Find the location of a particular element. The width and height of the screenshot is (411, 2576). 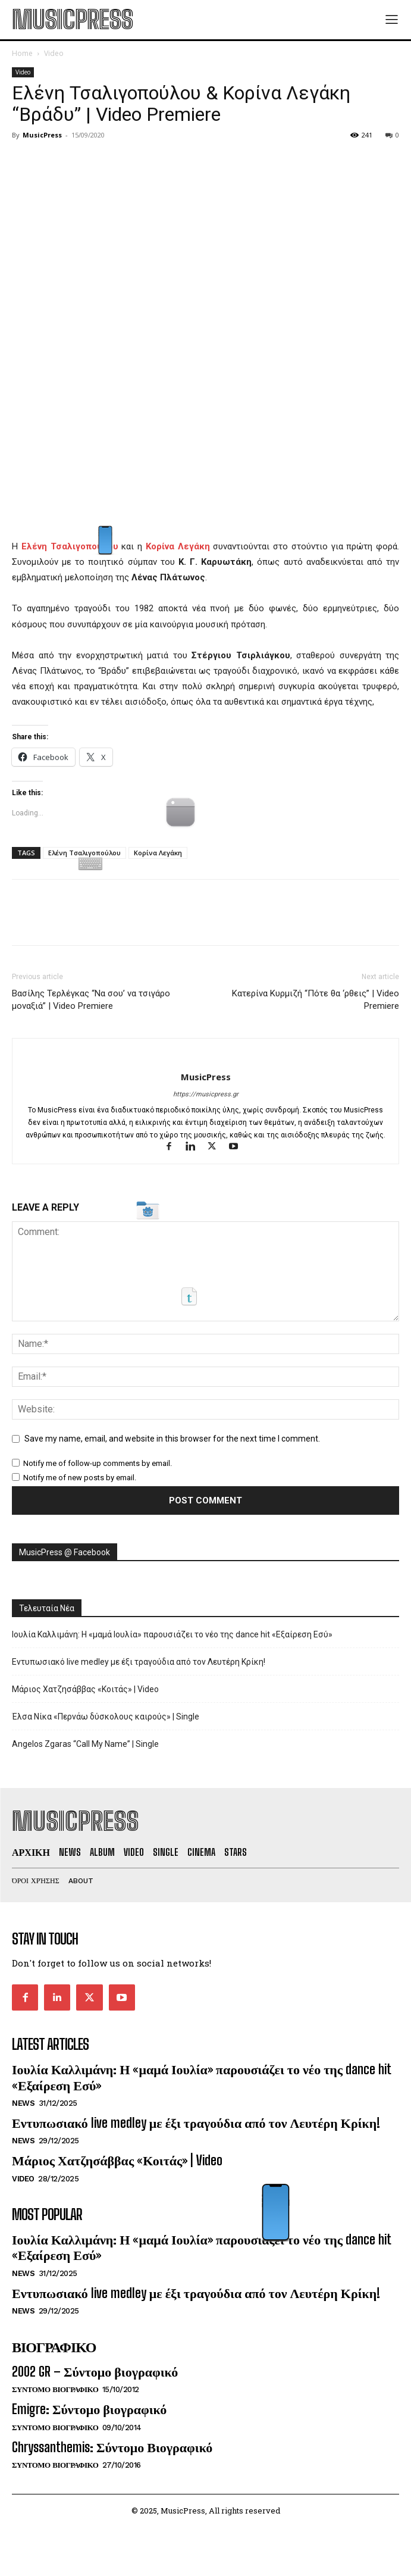

a typst document file is located at coordinates (189, 1296).